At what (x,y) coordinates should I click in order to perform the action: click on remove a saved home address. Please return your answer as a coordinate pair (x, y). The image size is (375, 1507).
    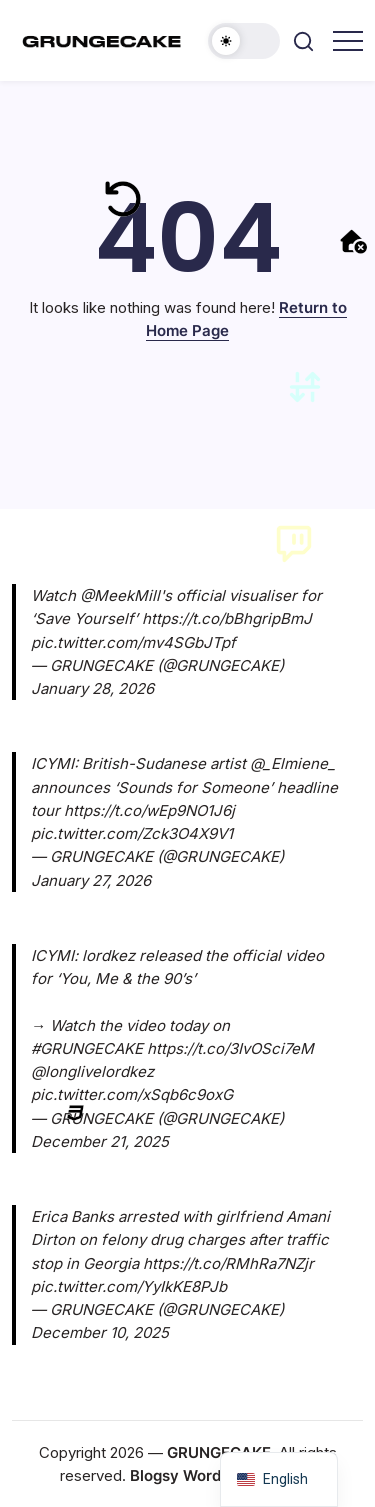
    Looking at the image, I should click on (353, 241).